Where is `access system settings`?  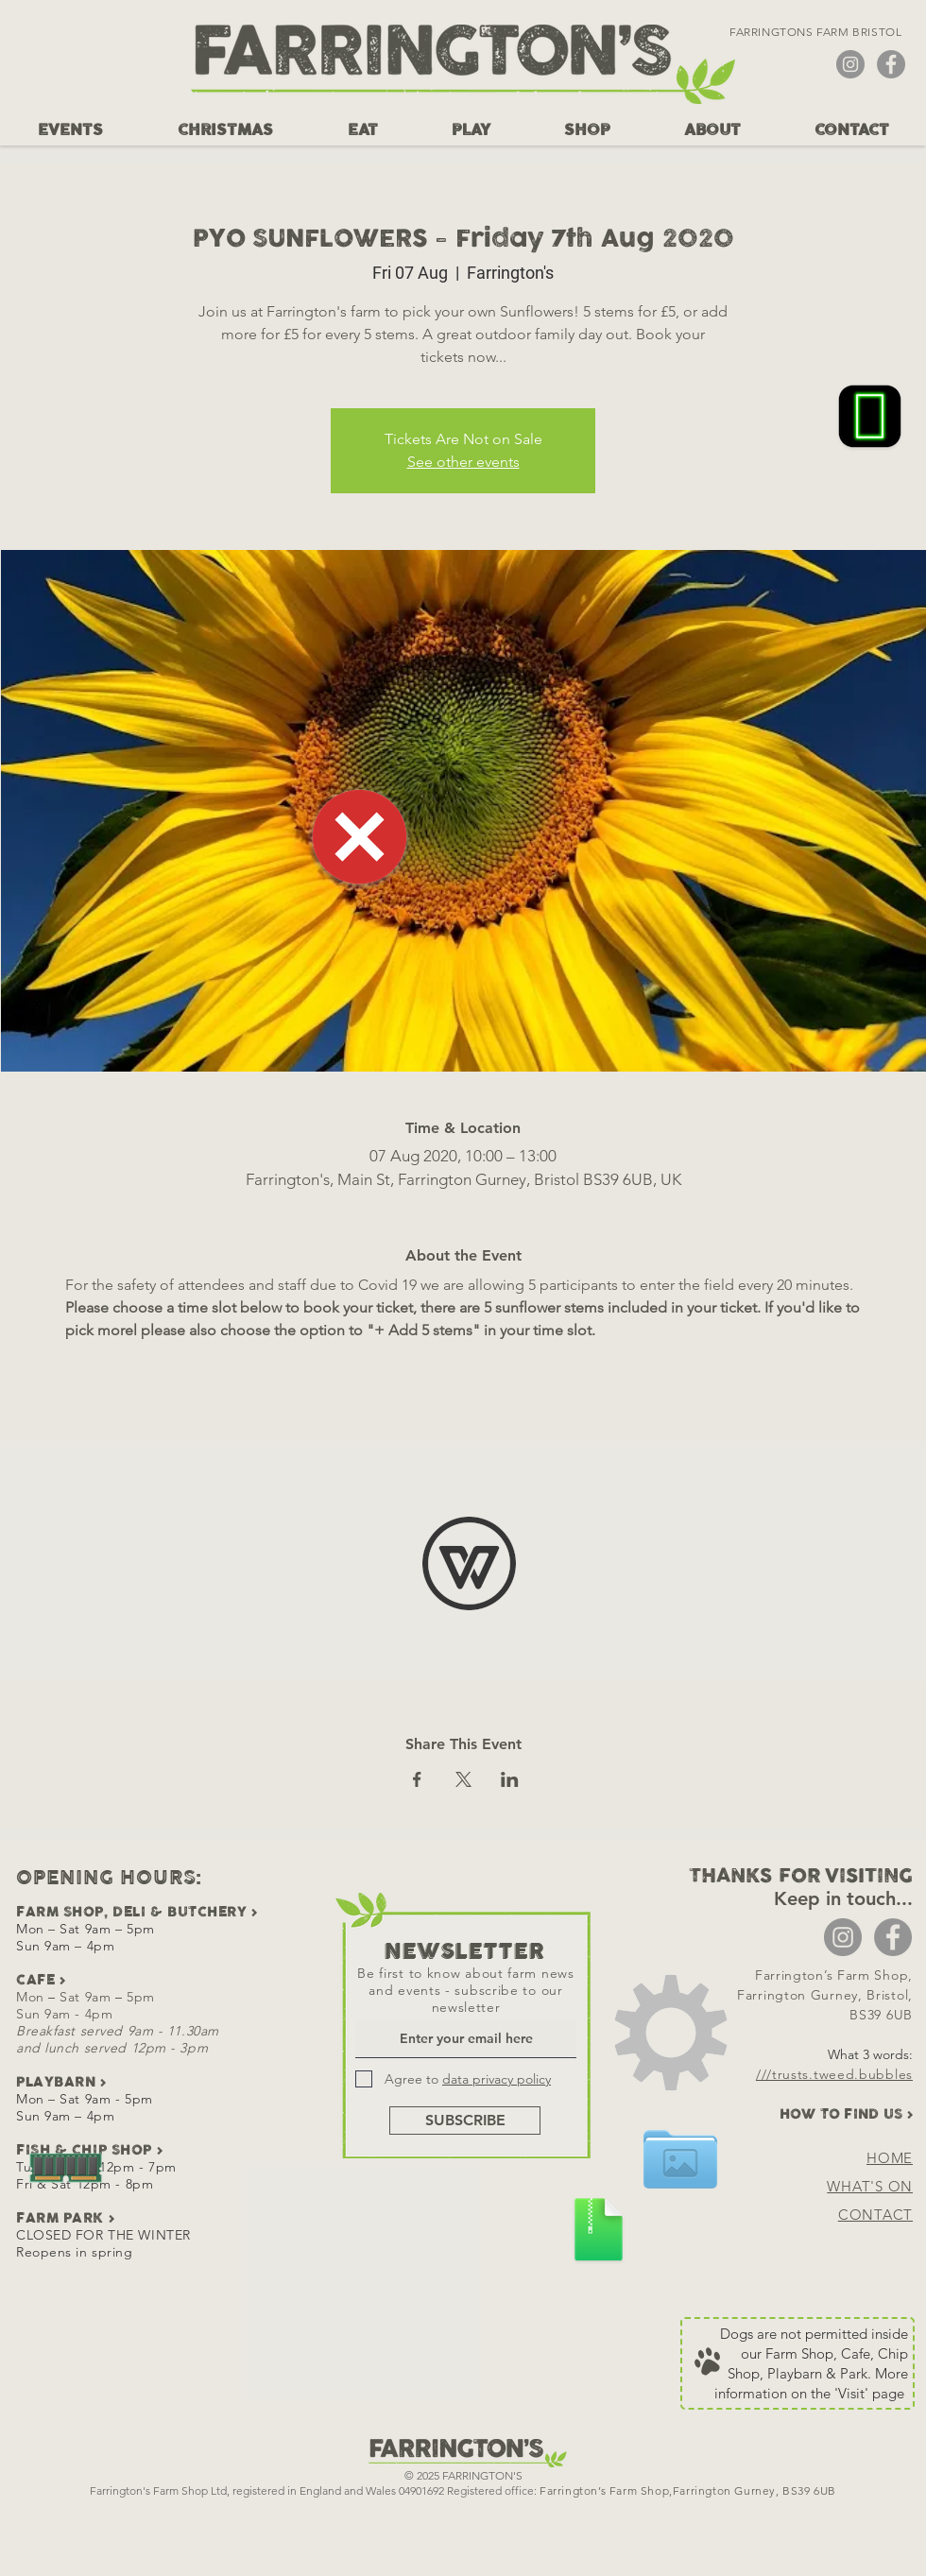 access system settings is located at coordinates (671, 2033).